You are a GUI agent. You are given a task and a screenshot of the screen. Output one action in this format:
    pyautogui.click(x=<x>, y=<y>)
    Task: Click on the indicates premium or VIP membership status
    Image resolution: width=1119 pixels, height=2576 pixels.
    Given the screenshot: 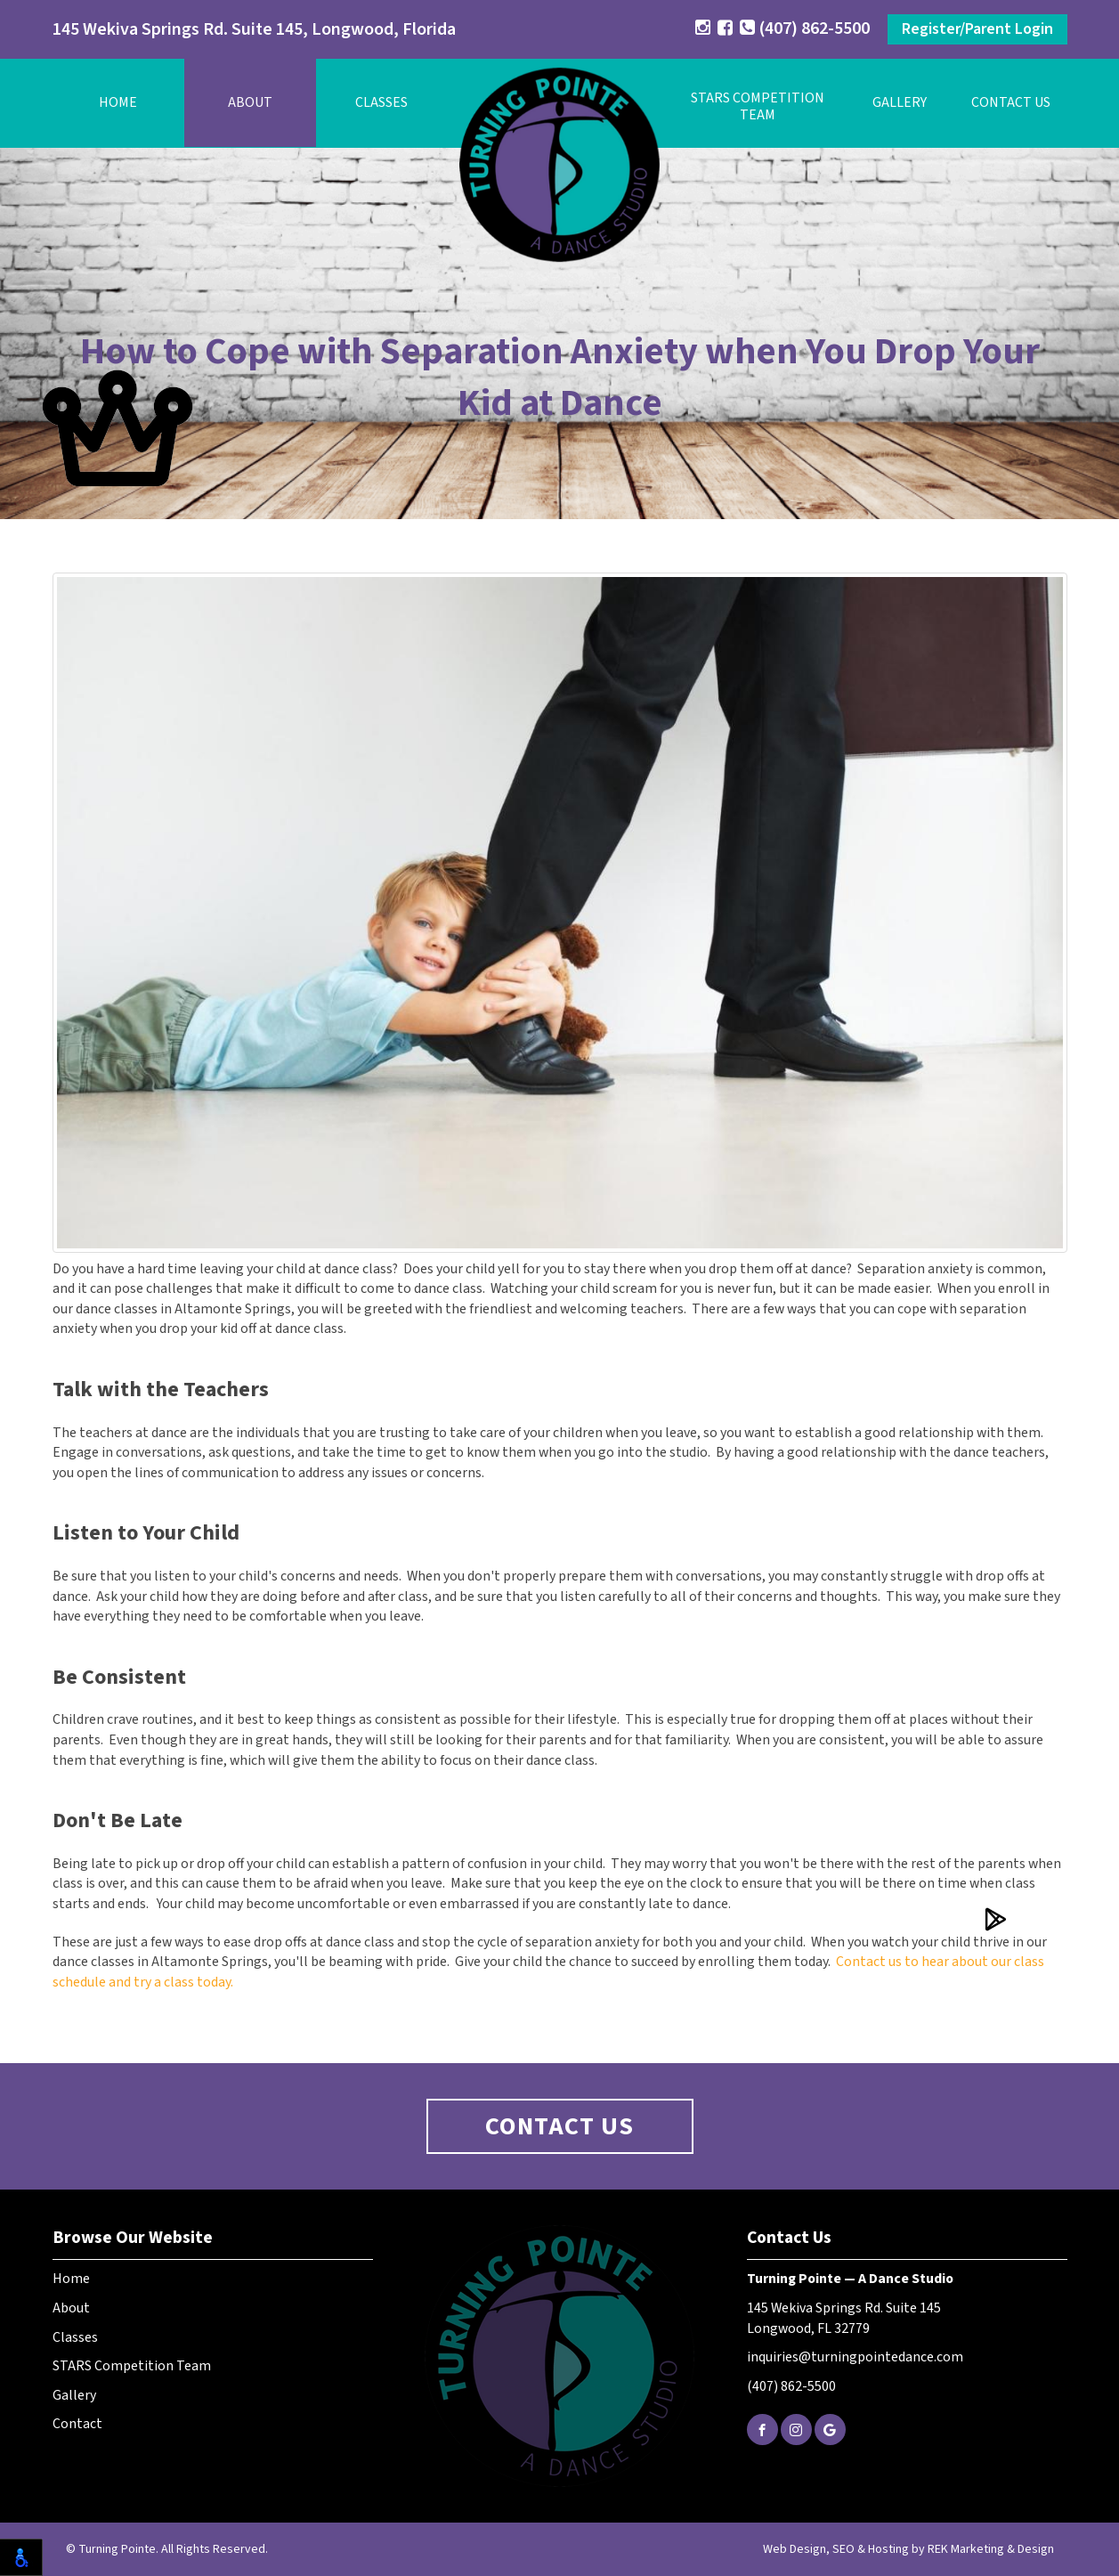 What is the action you would take?
    pyautogui.click(x=118, y=435)
    